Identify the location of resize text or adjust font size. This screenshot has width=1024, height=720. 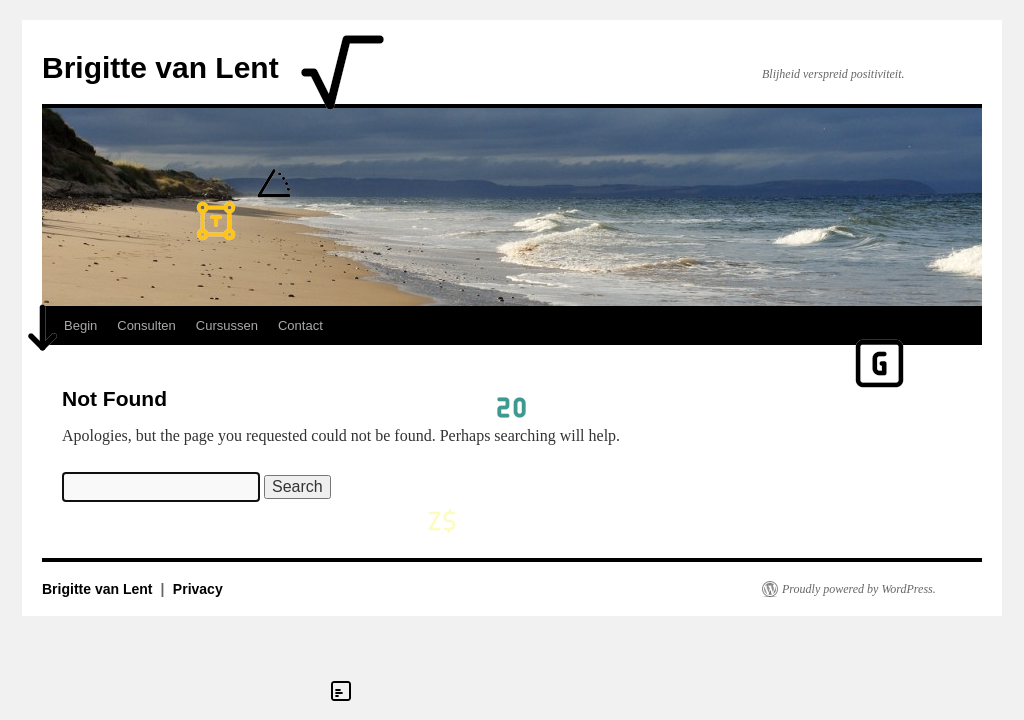
(216, 221).